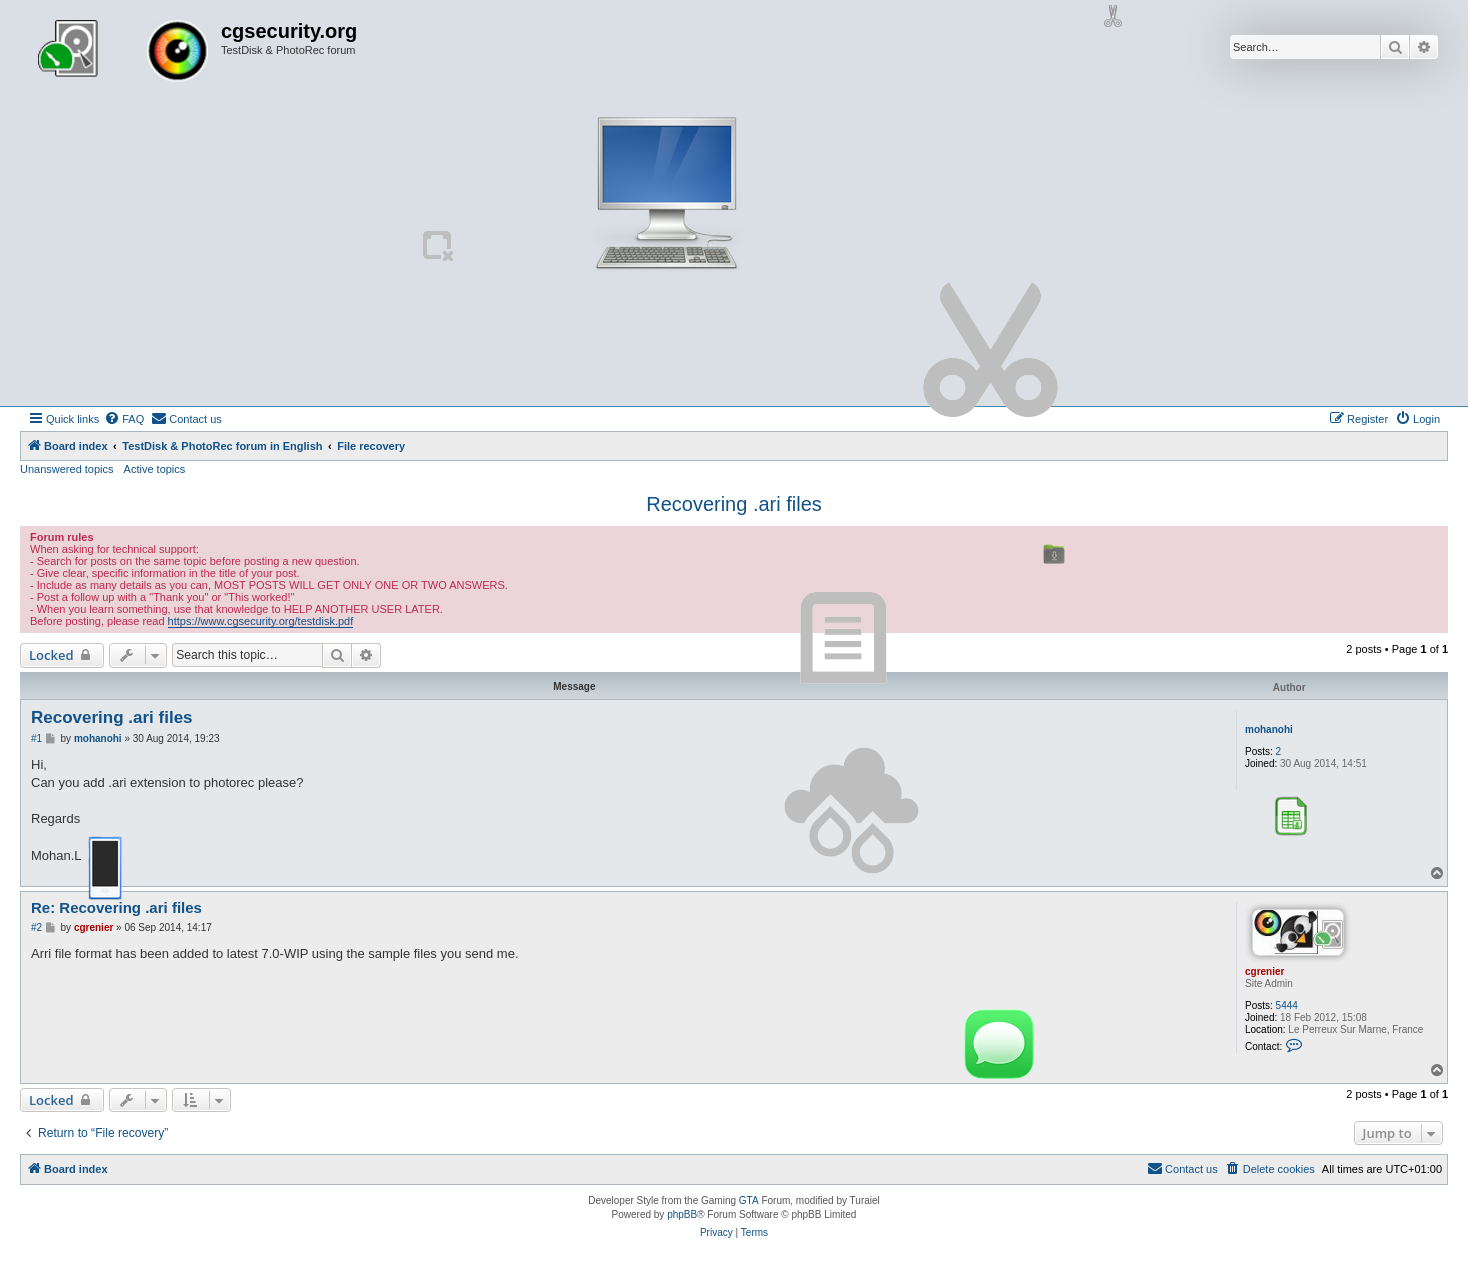 The image size is (1468, 1272). Describe the element at coordinates (1113, 16) in the screenshot. I see `cut selected content to clipboard` at that location.